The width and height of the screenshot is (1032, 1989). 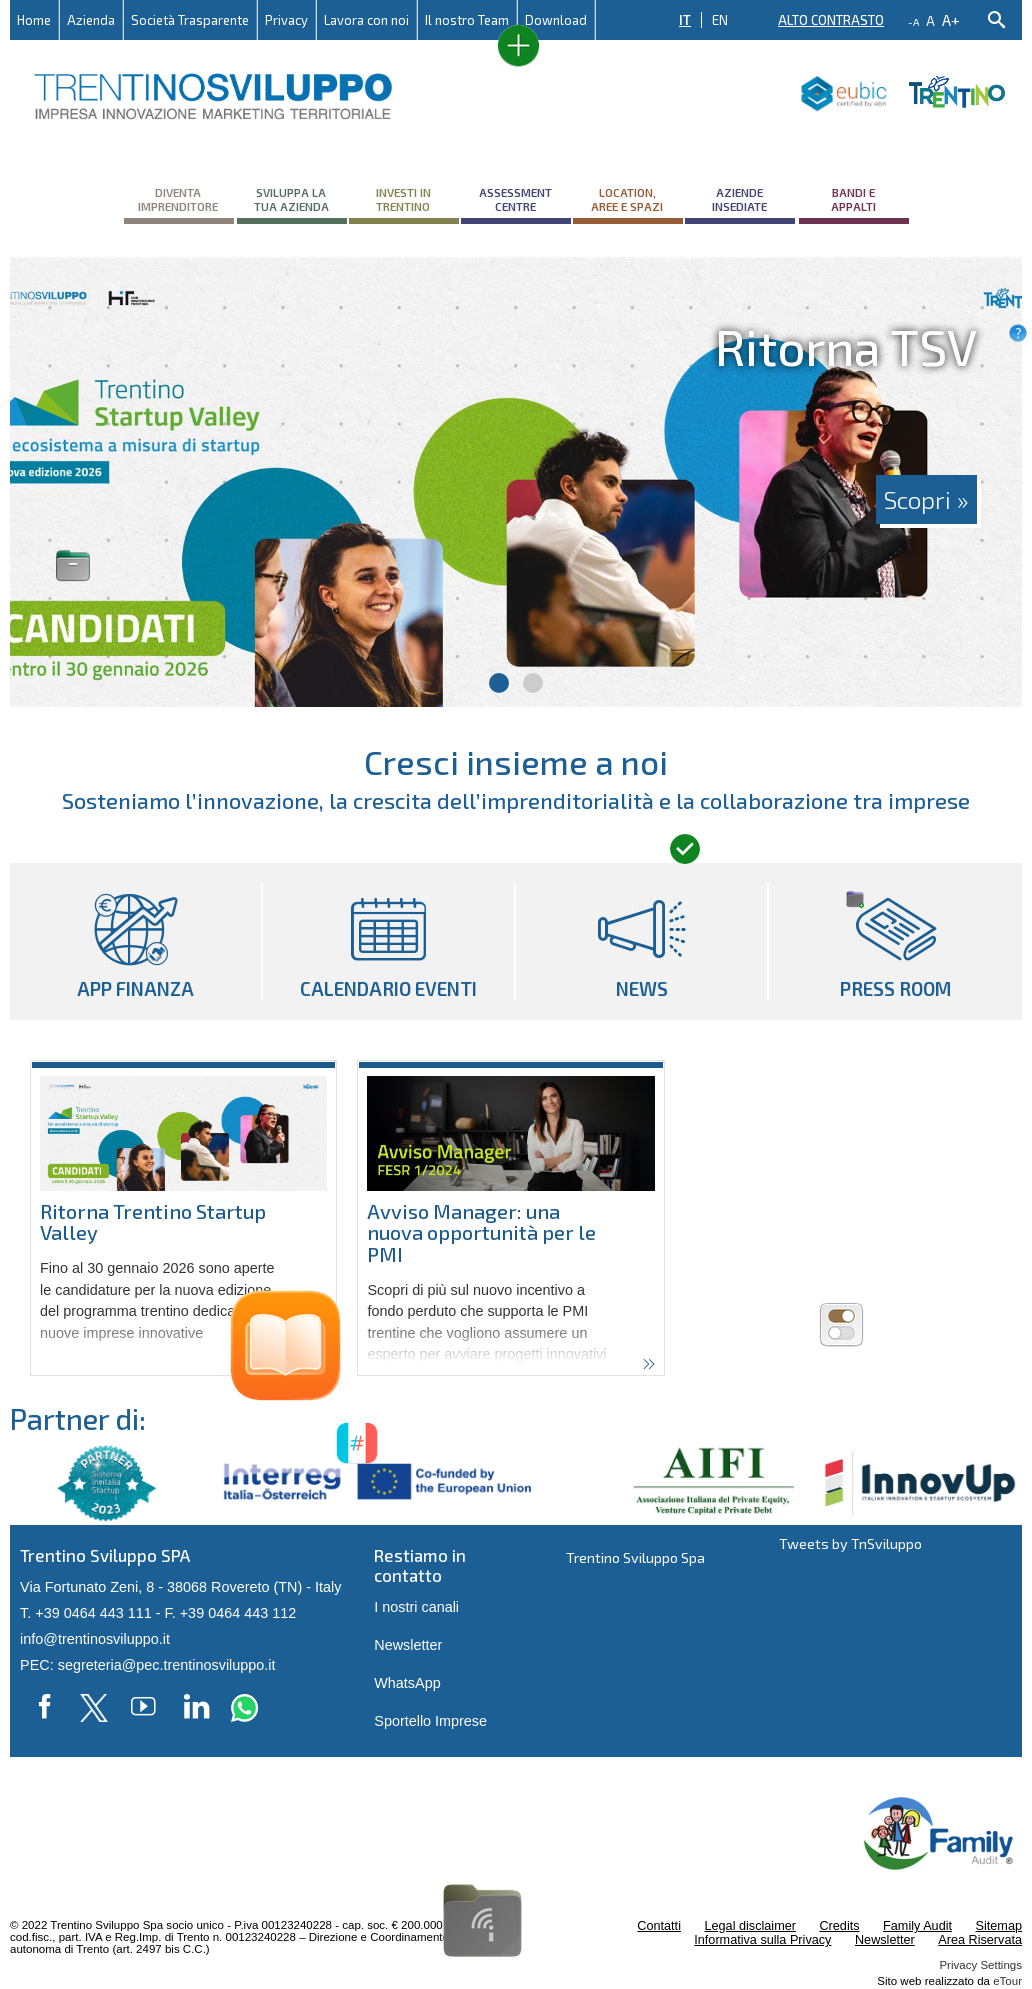 What do you see at coordinates (285, 1345) in the screenshot?
I see `open the books app` at bounding box center [285, 1345].